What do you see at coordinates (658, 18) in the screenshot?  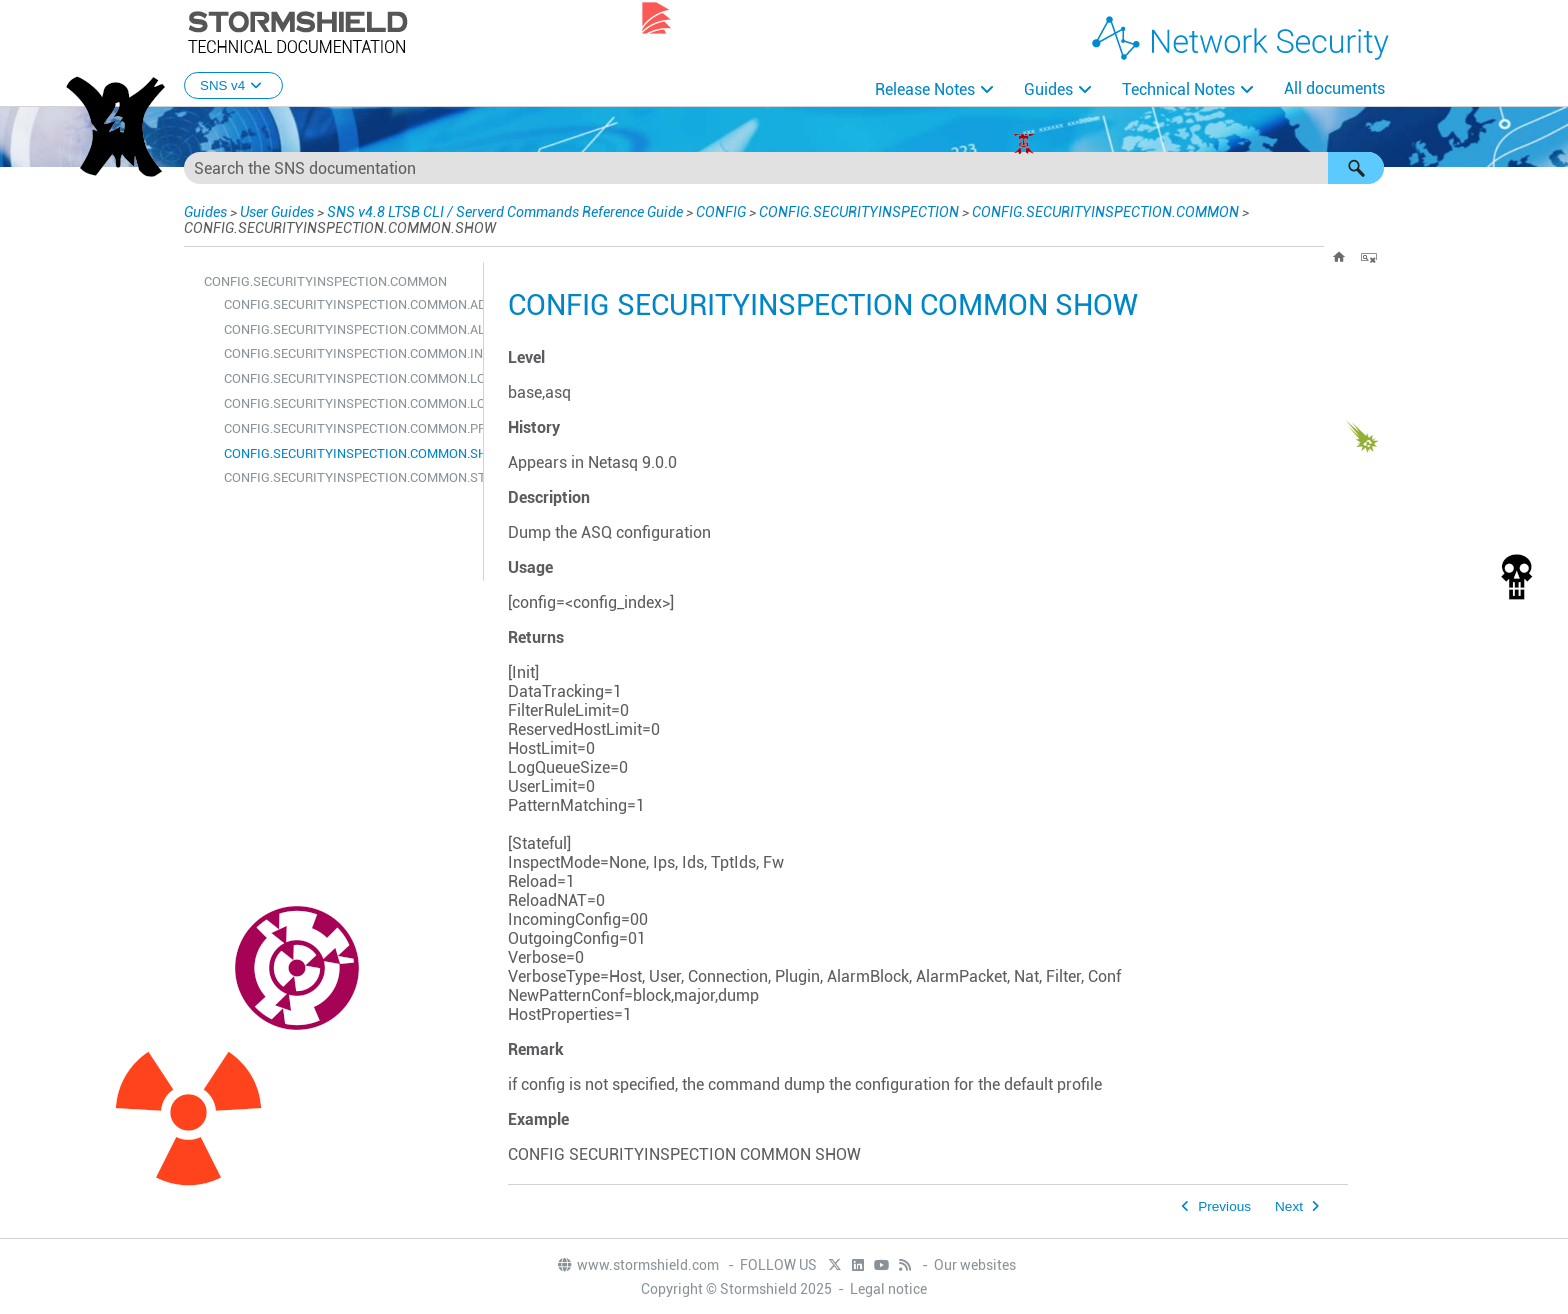 I see `view documents or files` at bounding box center [658, 18].